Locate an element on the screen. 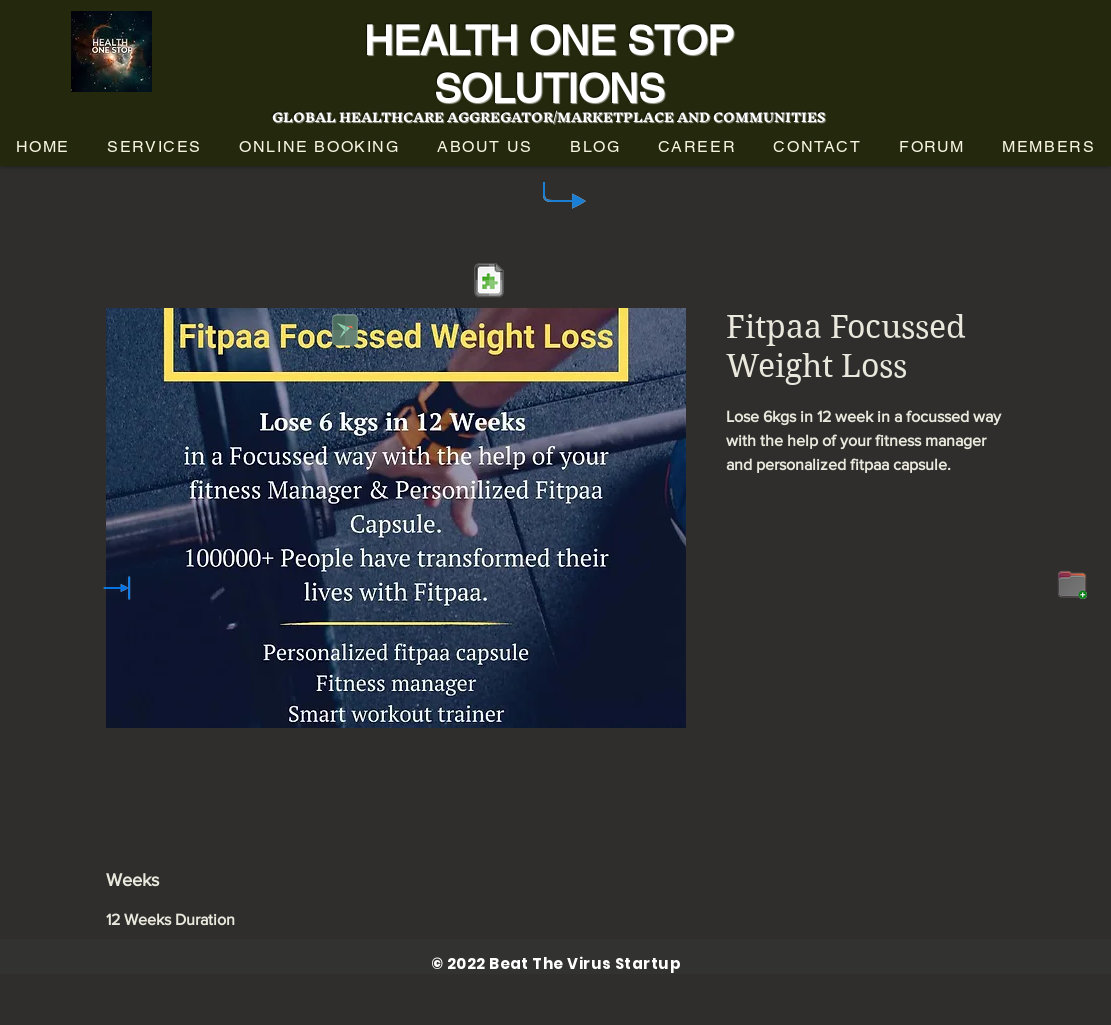  snap application package file is located at coordinates (345, 330).